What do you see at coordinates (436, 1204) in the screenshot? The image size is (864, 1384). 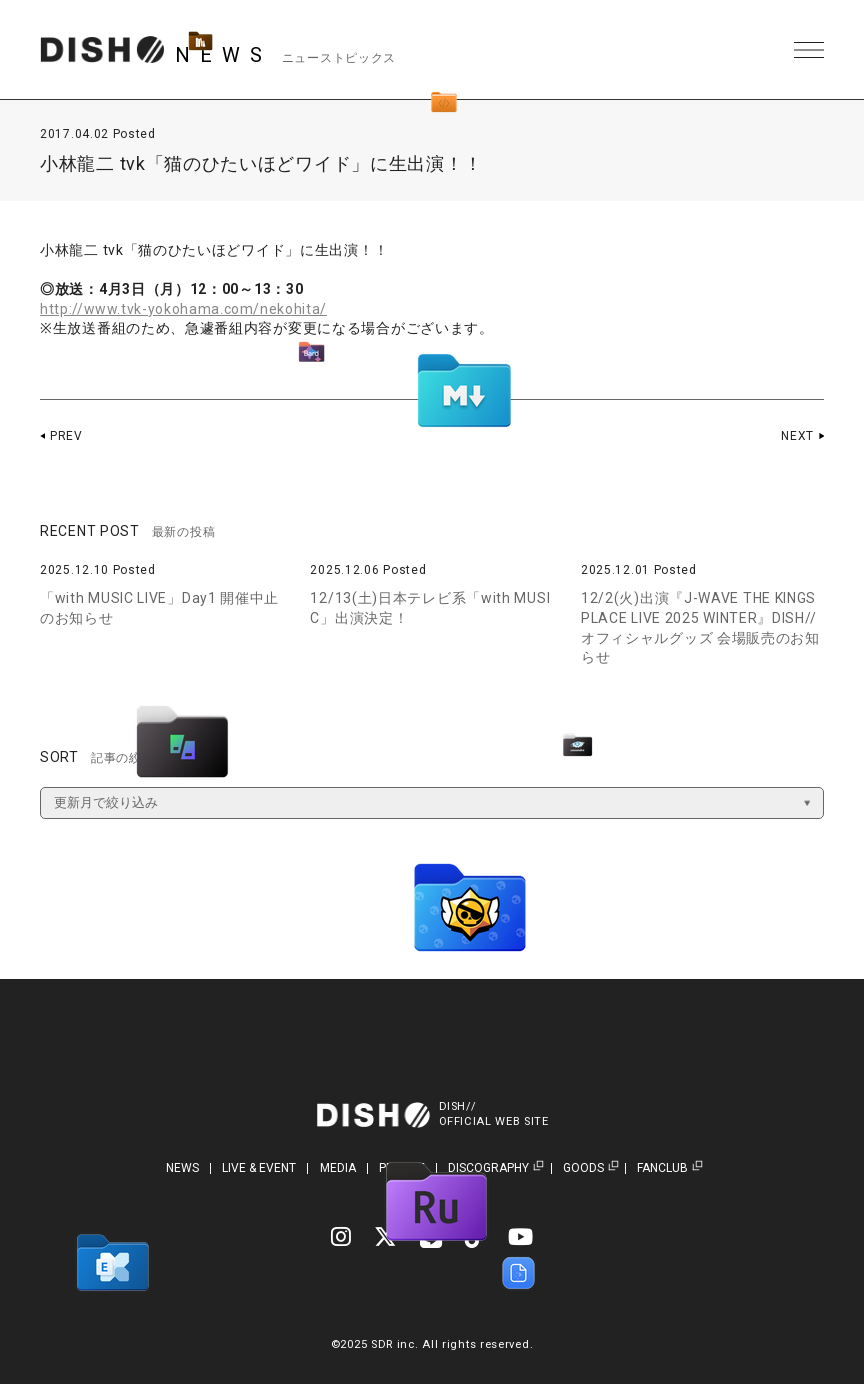 I see `open folder containing Adobe Rush project files` at bounding box center [436, 1204].